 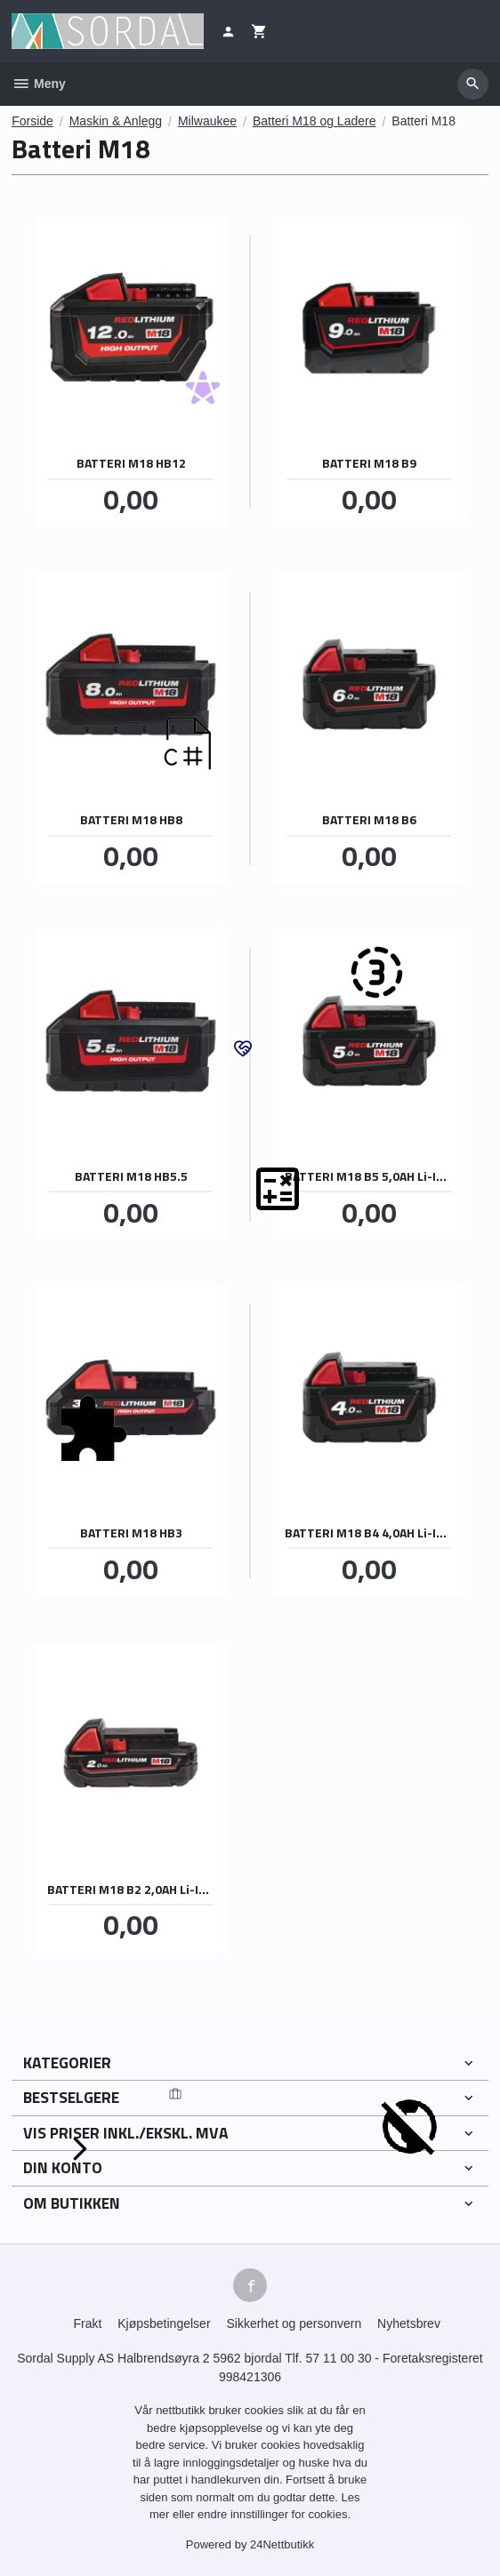 What do you see at coordinates (278, 1189) in the screenshot?
I see `open calculator` at bounding box center [278, 1189].